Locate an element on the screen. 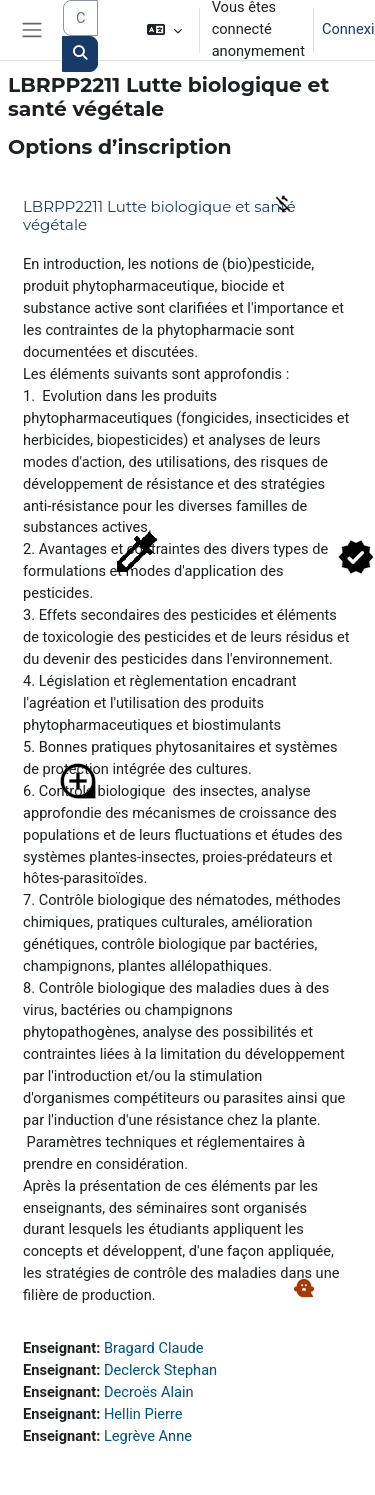 The image size is (375, 1495). pick a color from the image using the eyedropper tool is located at coordinates (137, 552).